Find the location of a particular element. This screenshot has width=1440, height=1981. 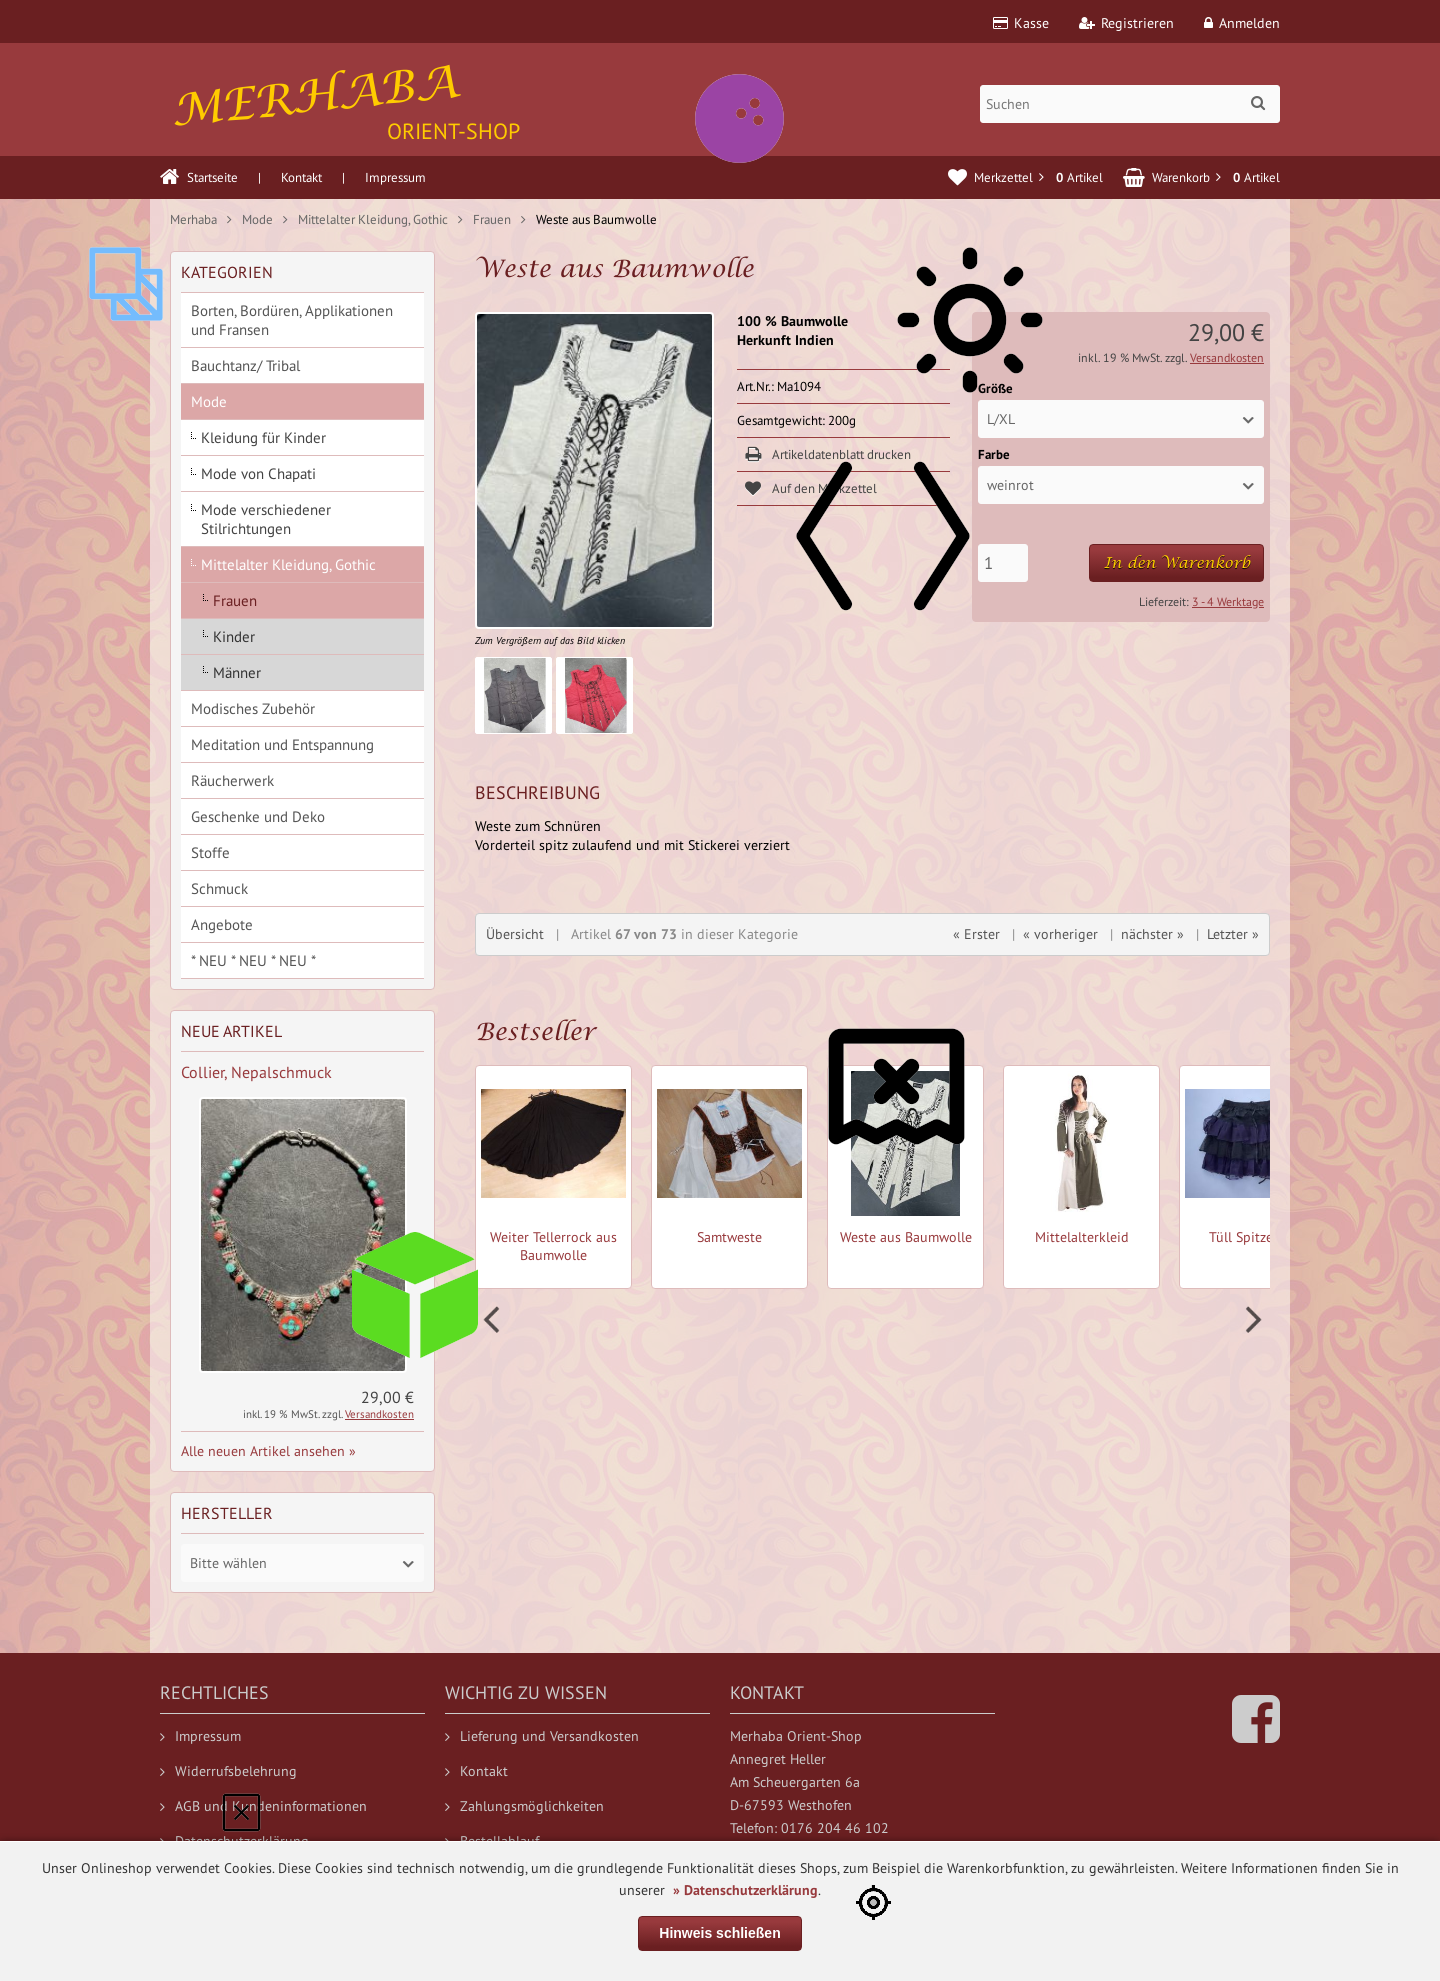

view or edit source code is located at coordinates (883, 536).